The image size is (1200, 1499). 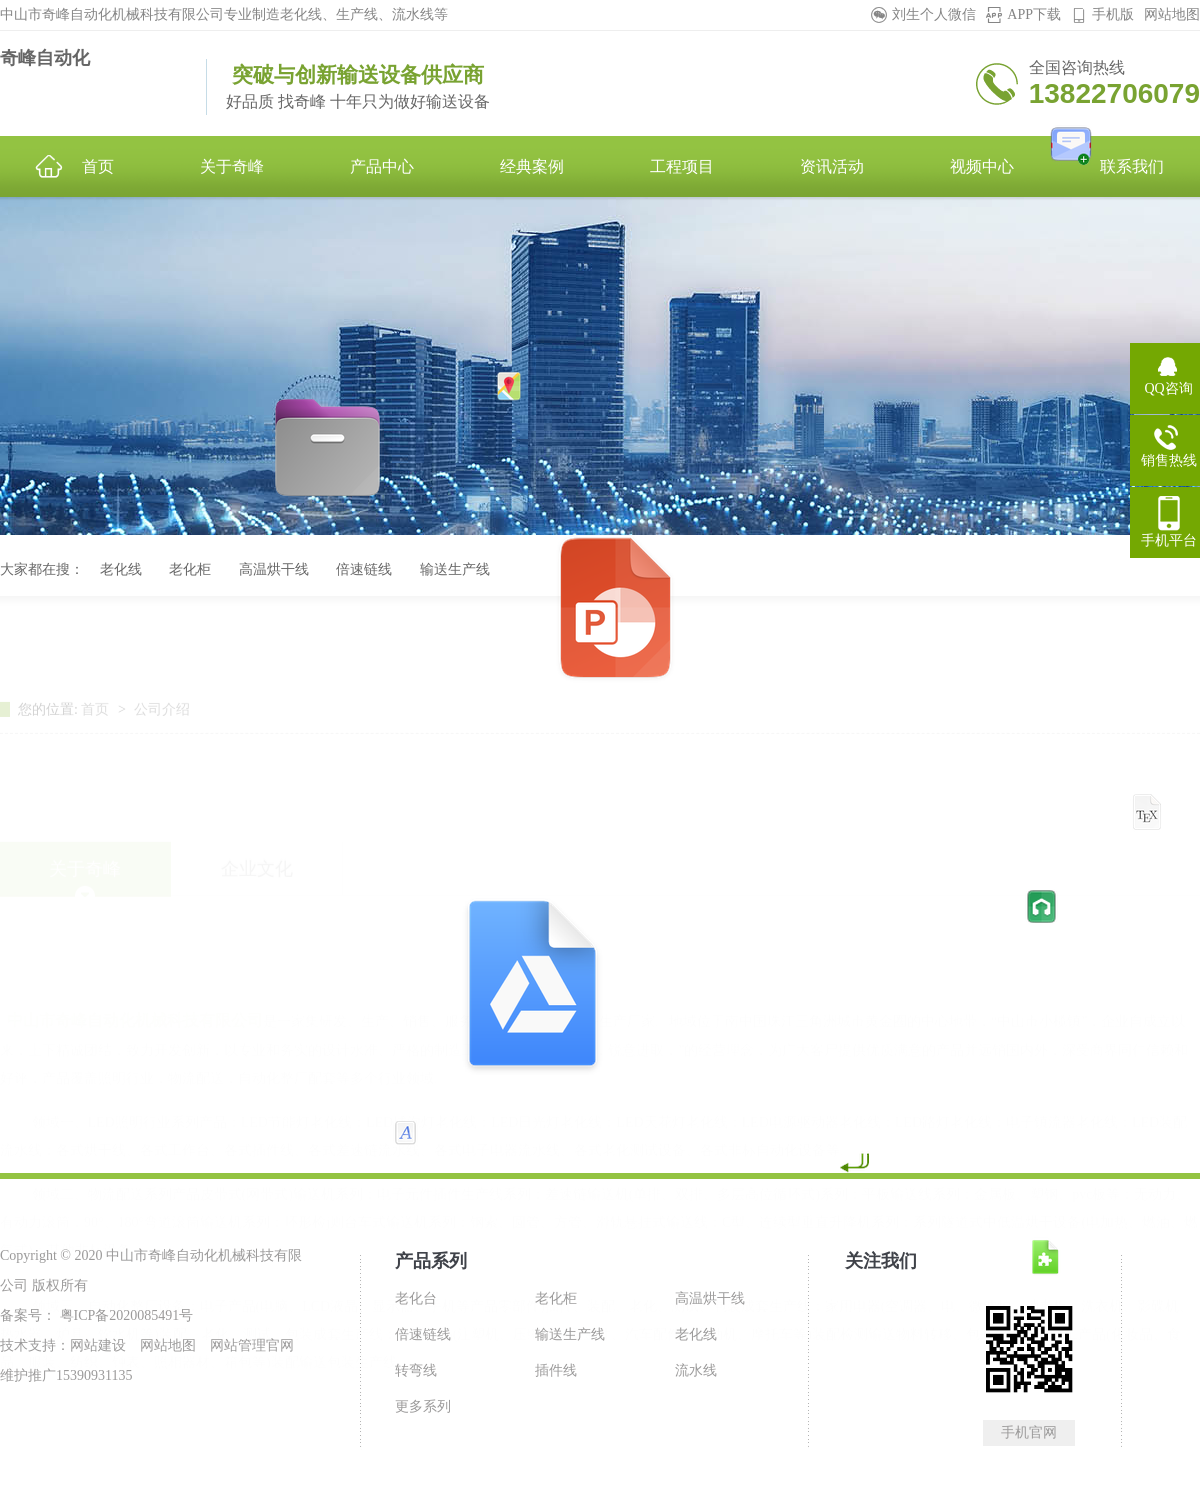 What do you see at coordinates (405, 1132) in the screenshot?
I see `a TrueType font file` at bounding box center [405, 1132].